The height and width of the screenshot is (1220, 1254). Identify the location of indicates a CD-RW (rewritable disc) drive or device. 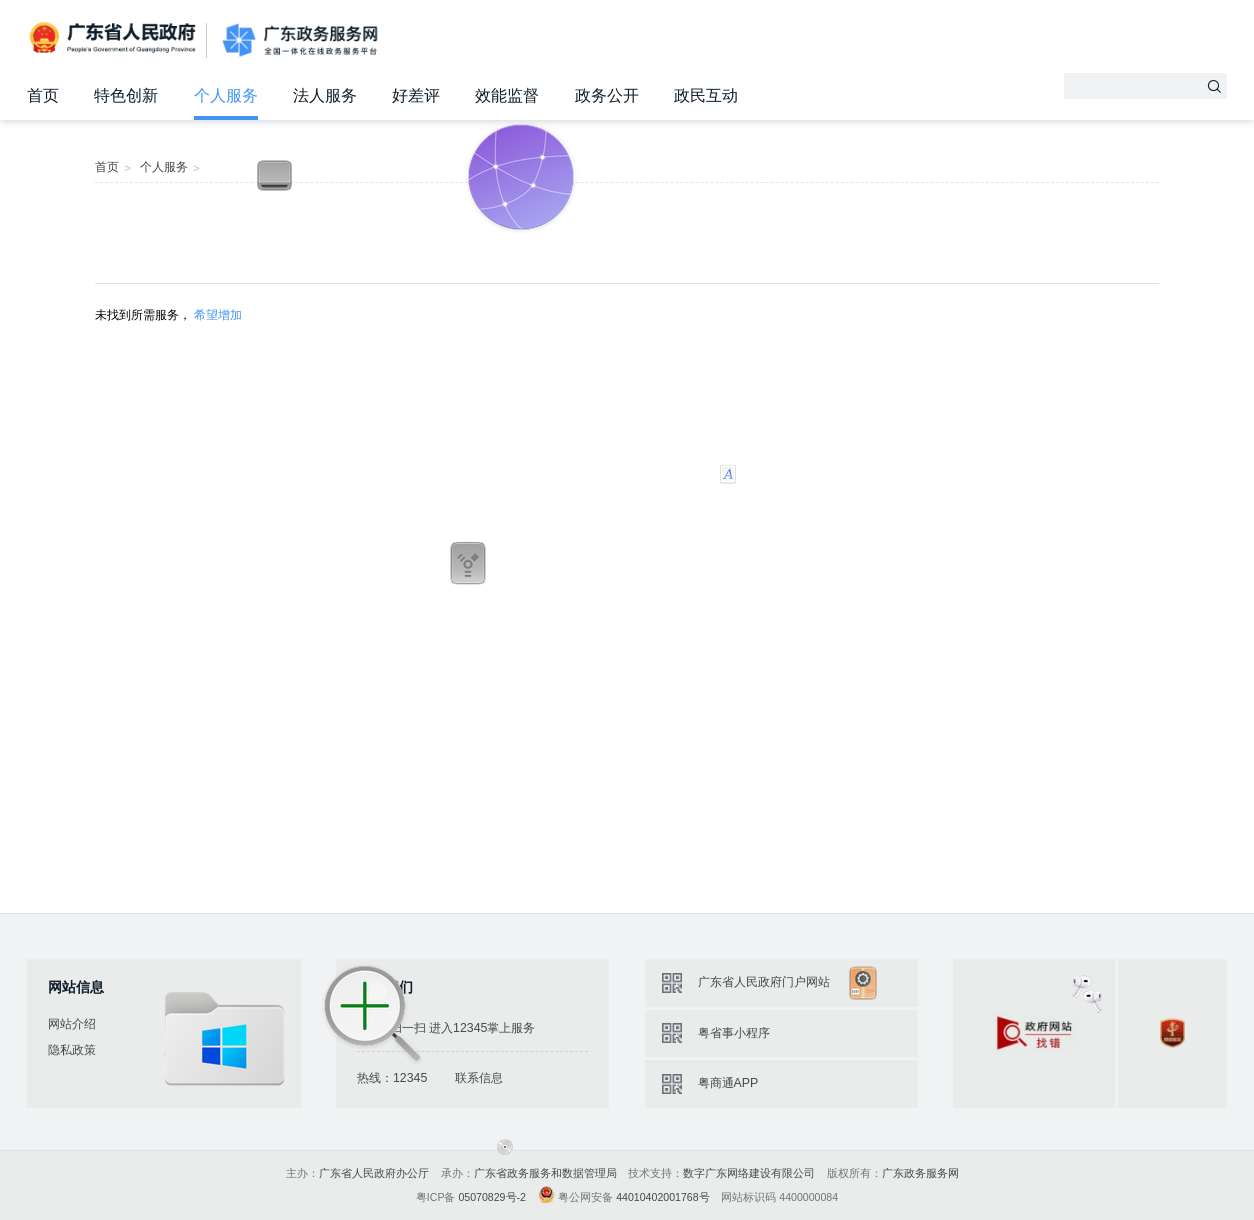
(505, 1147).